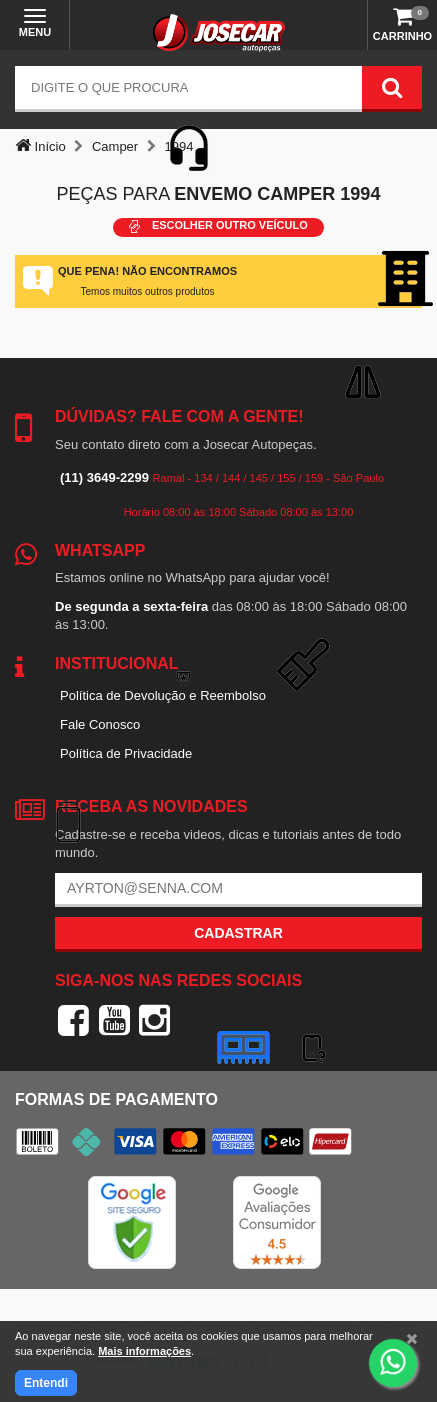 This screenshot has height=1402, width=437. Describe the element at coordinates (405, 278) in the screenshot. I see `view office or workplace location` at that location.